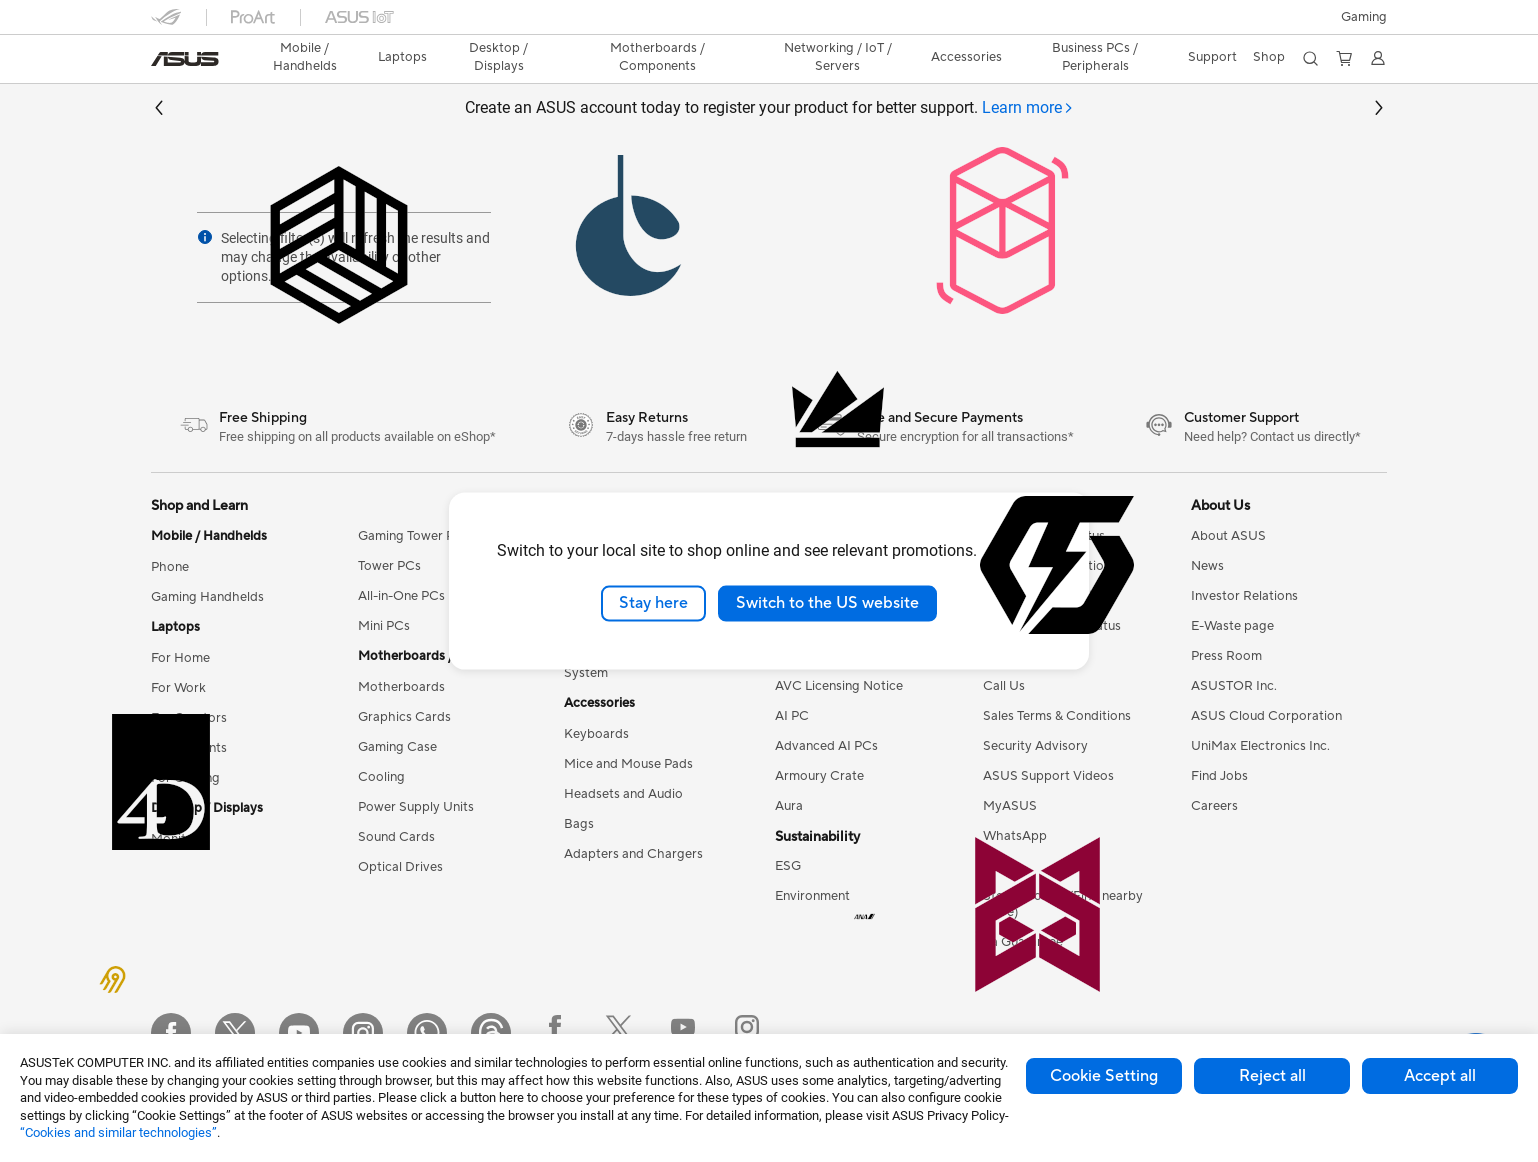 This screenshot has width=1538, height=1162. I want to click on fantom blockchain network logo, so click(1002, 230).